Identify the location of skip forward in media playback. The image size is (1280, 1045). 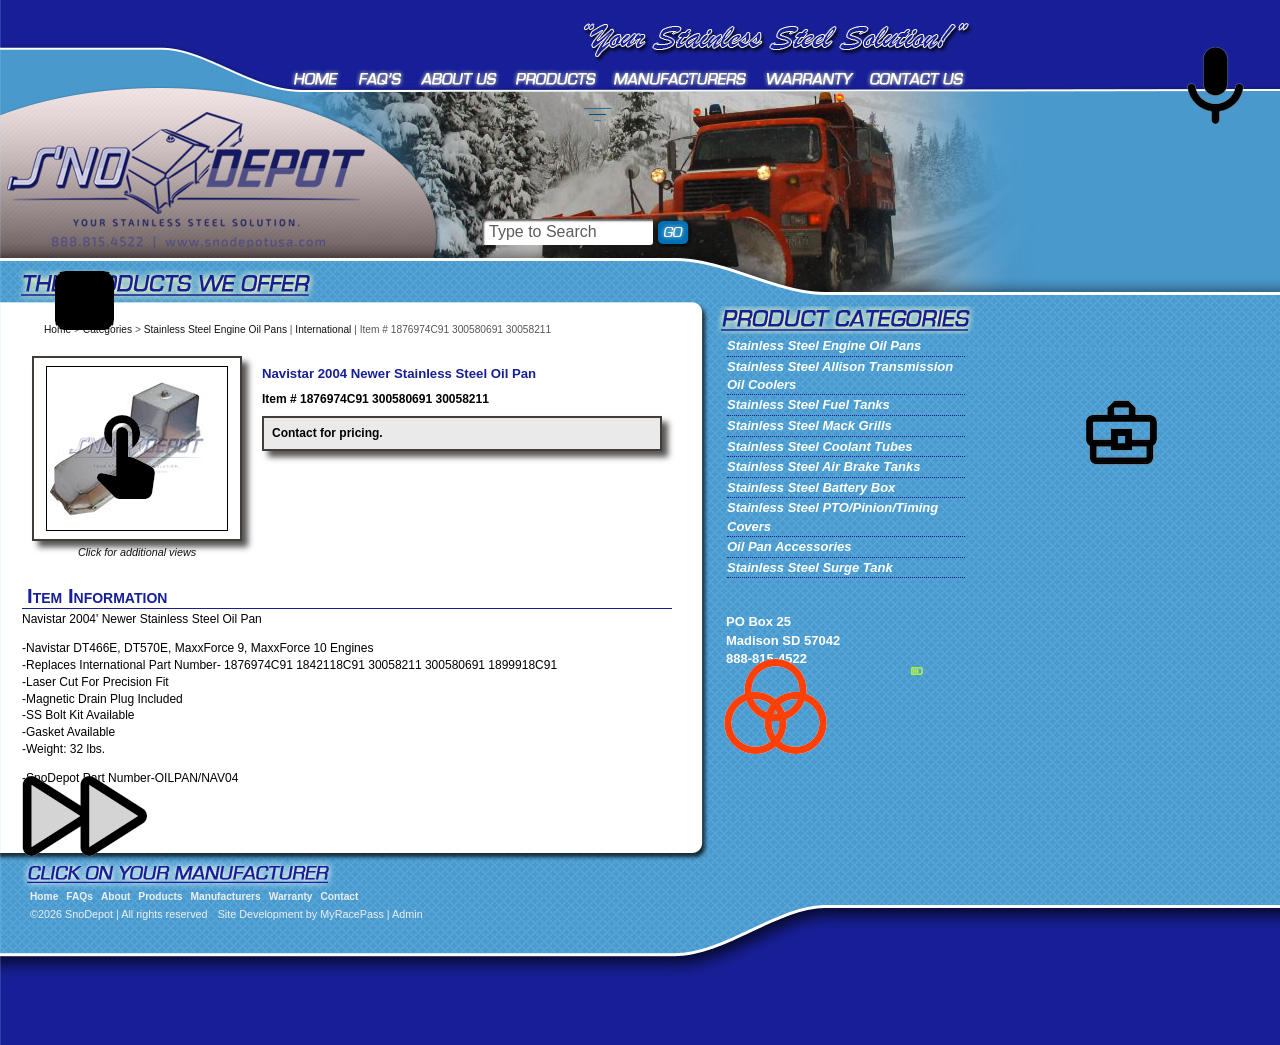
(76, 816).